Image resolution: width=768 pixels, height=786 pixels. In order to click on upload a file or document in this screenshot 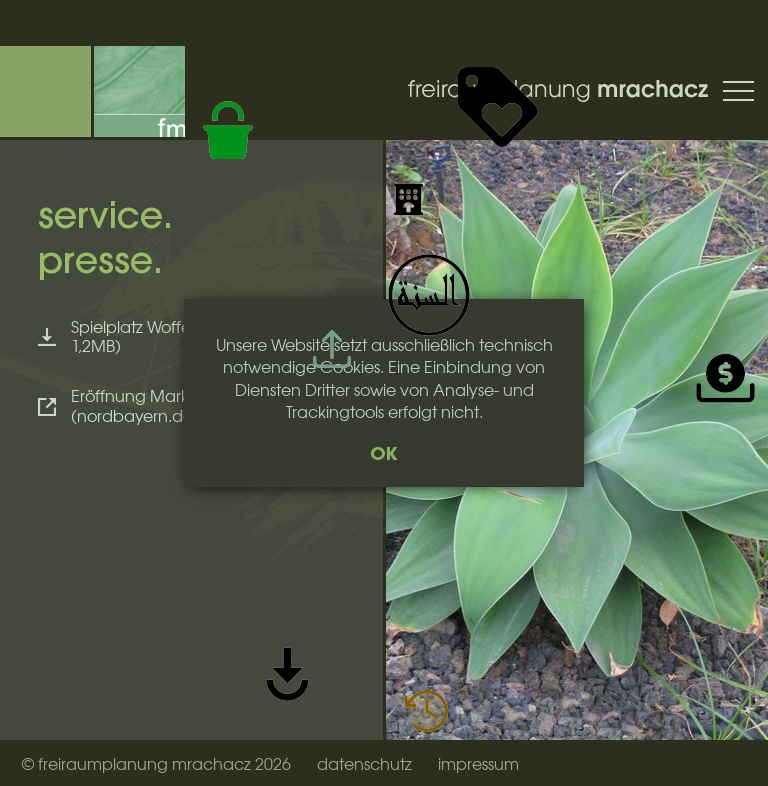, I will do `click(332, 349)`.